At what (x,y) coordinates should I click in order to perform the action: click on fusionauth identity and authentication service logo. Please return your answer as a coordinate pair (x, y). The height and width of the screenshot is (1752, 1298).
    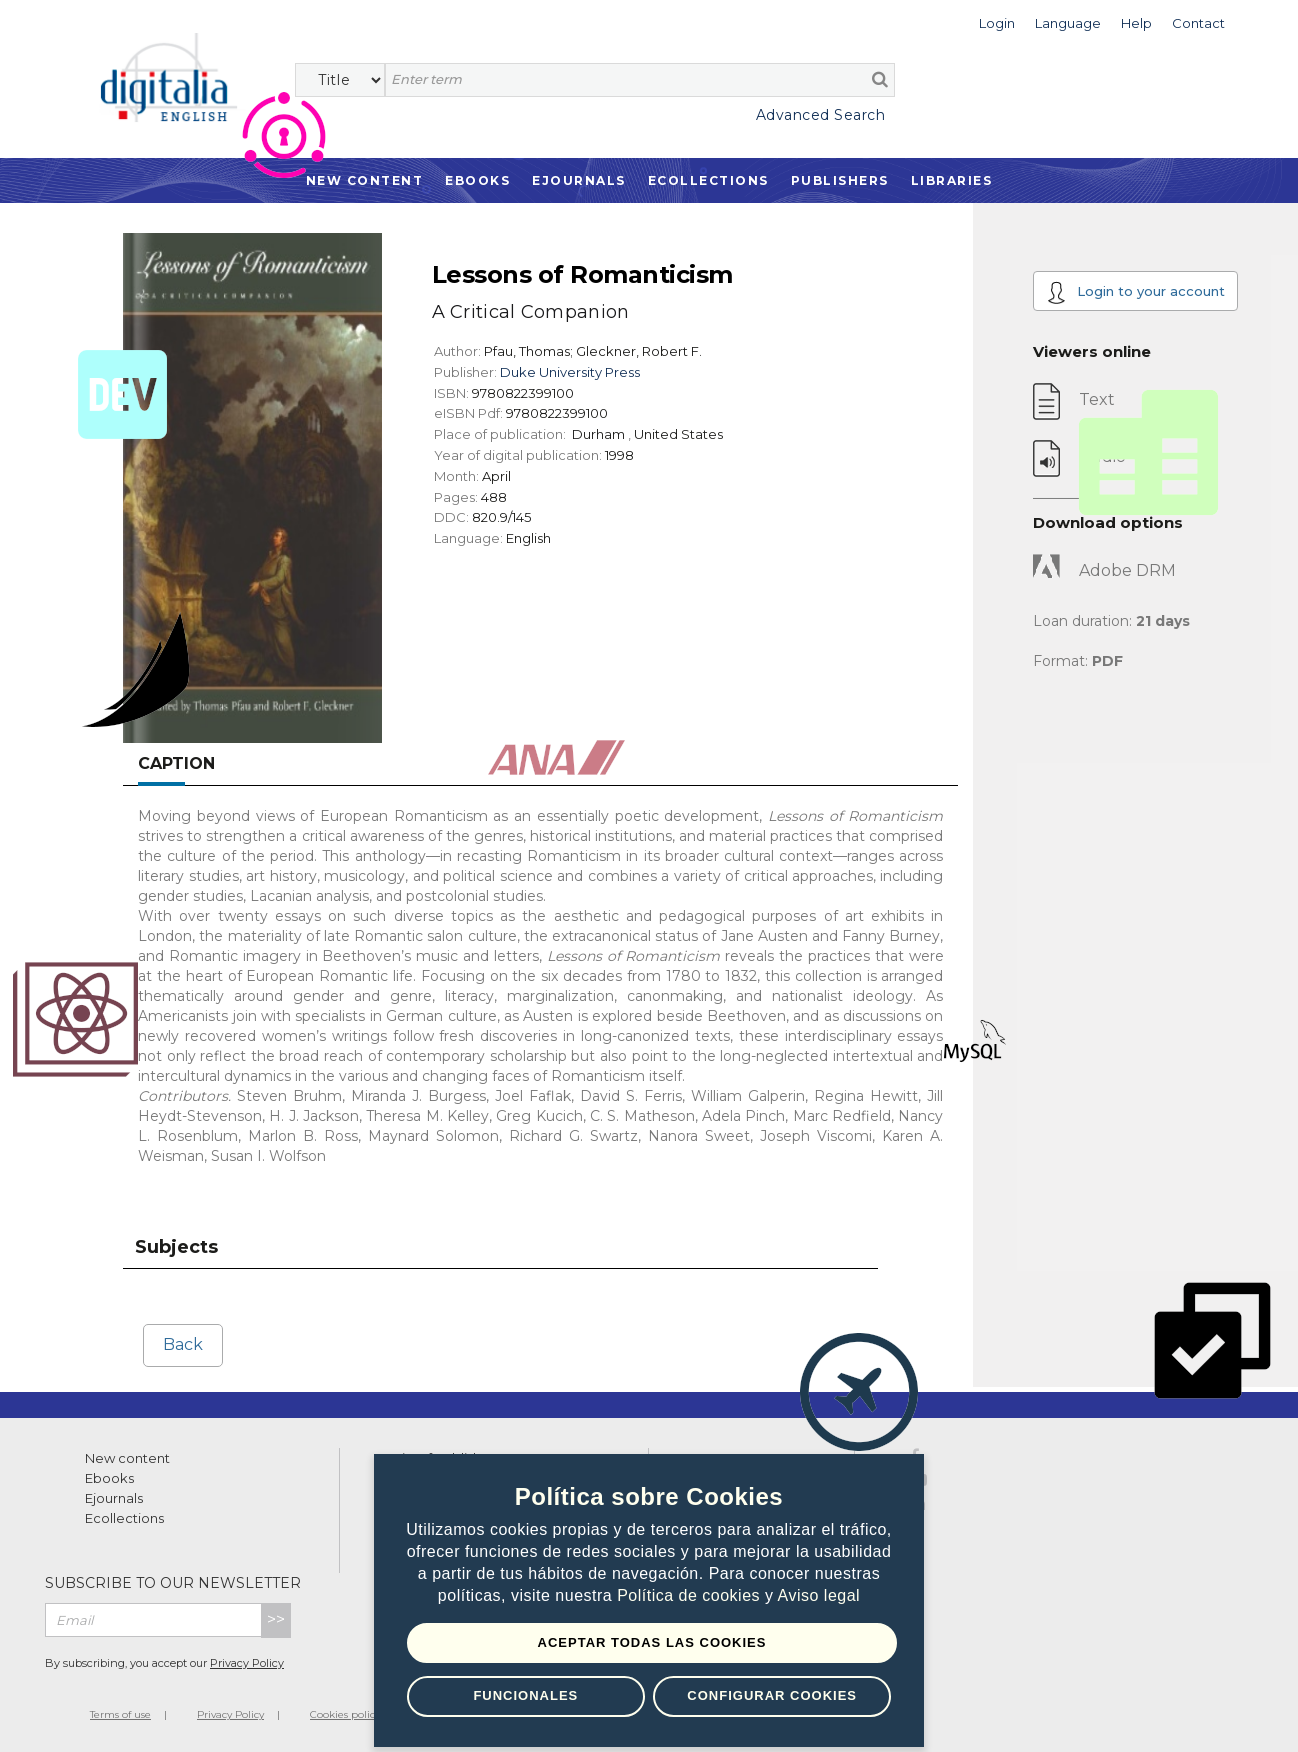
    Looking at the image, I should click on (284, 135).